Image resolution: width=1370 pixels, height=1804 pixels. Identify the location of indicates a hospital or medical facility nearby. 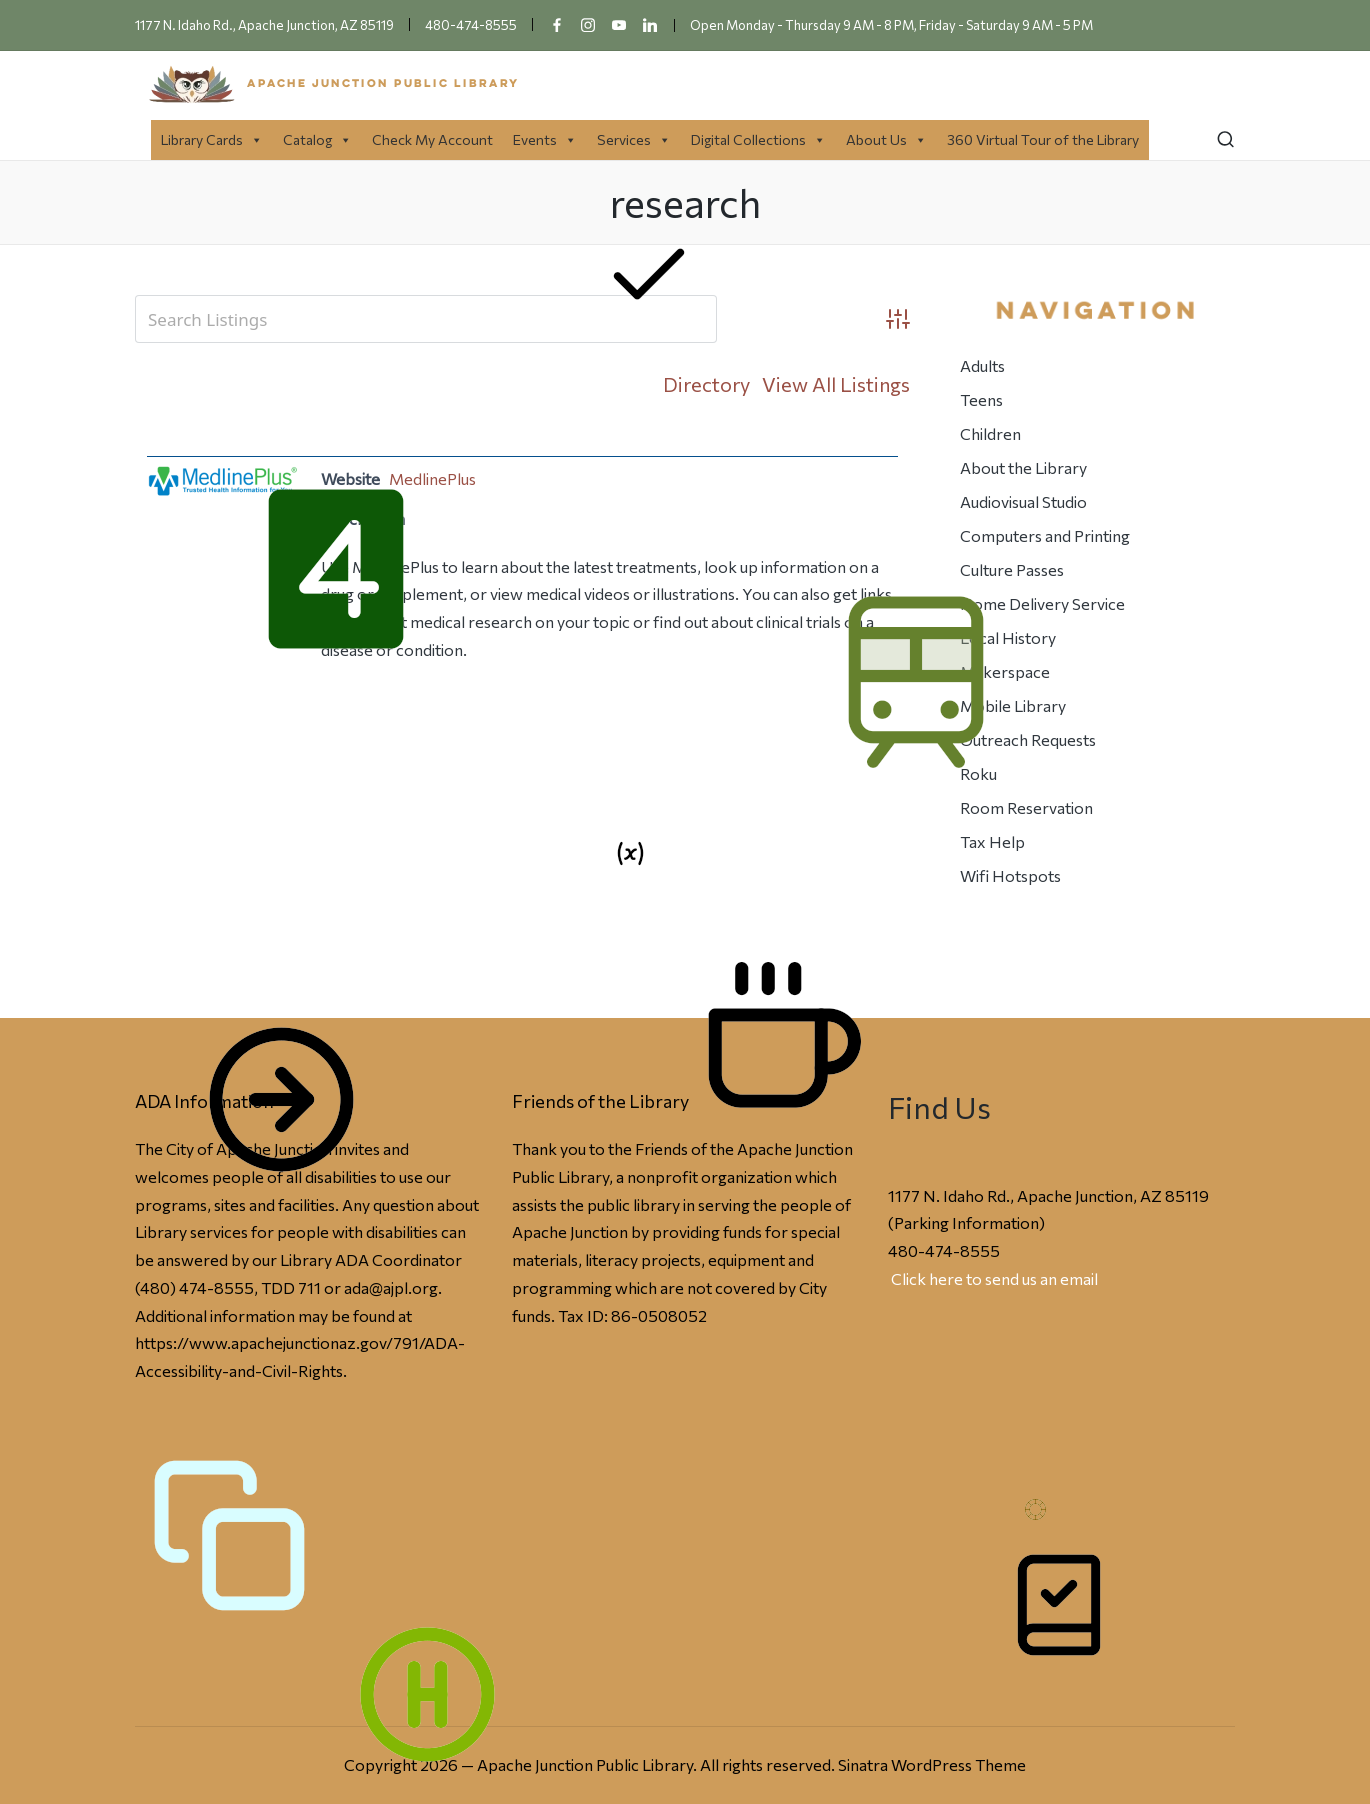
(427, 1694).